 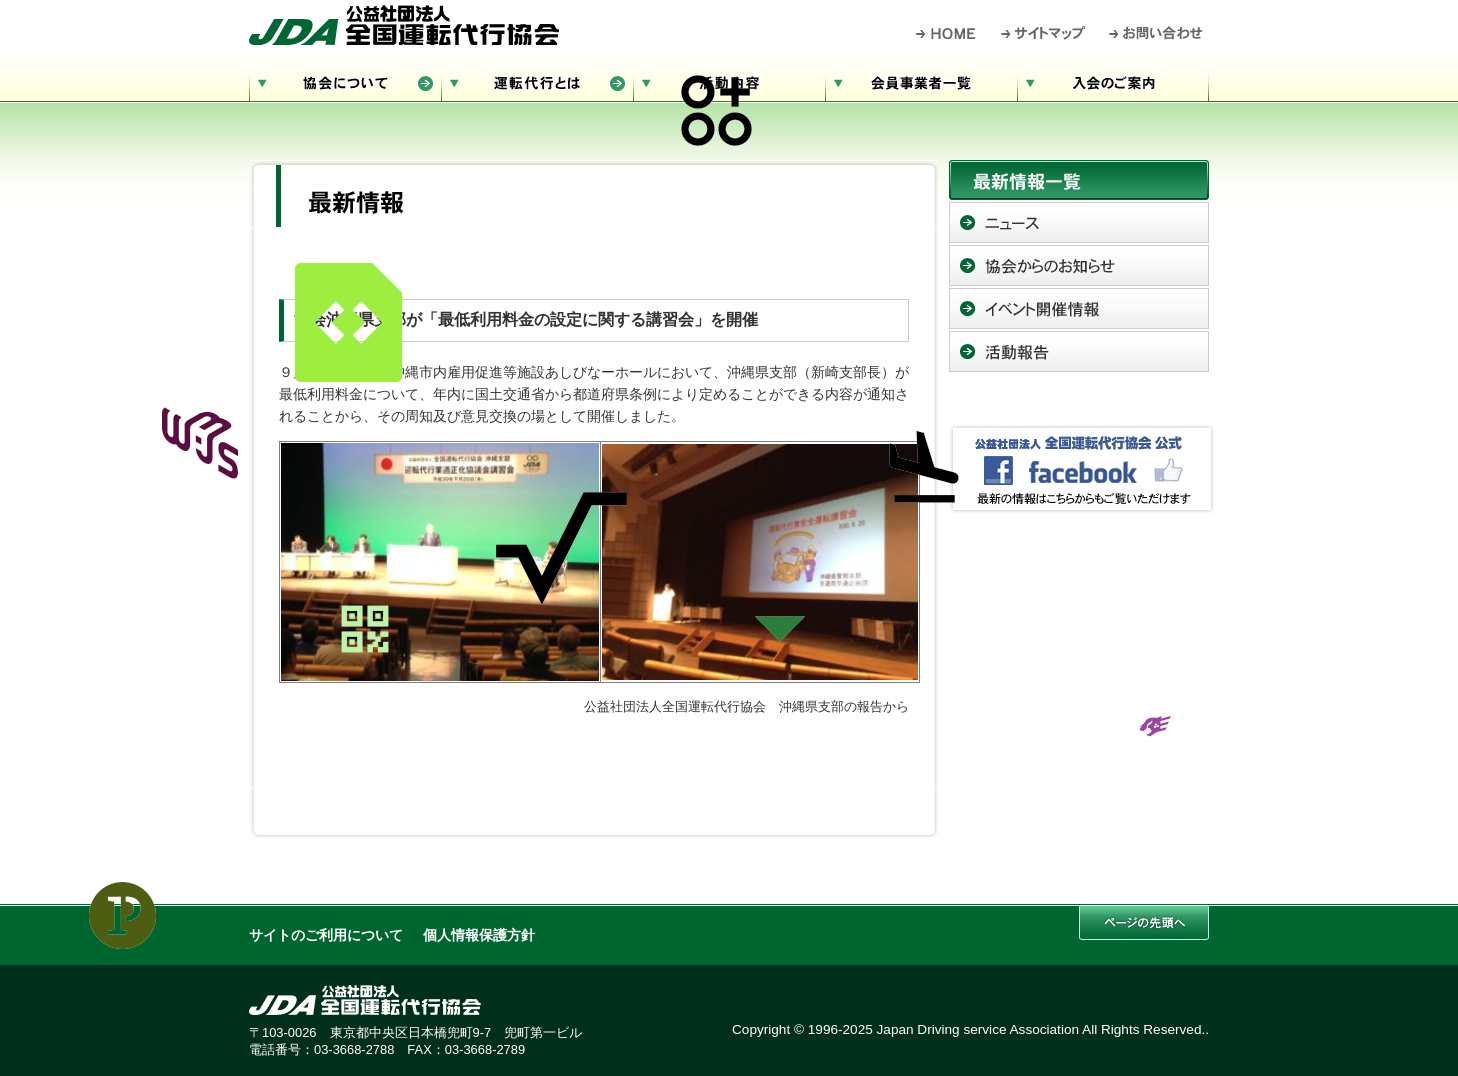 I want to click on fastify web framework logo, so click(x=1155, y=726).